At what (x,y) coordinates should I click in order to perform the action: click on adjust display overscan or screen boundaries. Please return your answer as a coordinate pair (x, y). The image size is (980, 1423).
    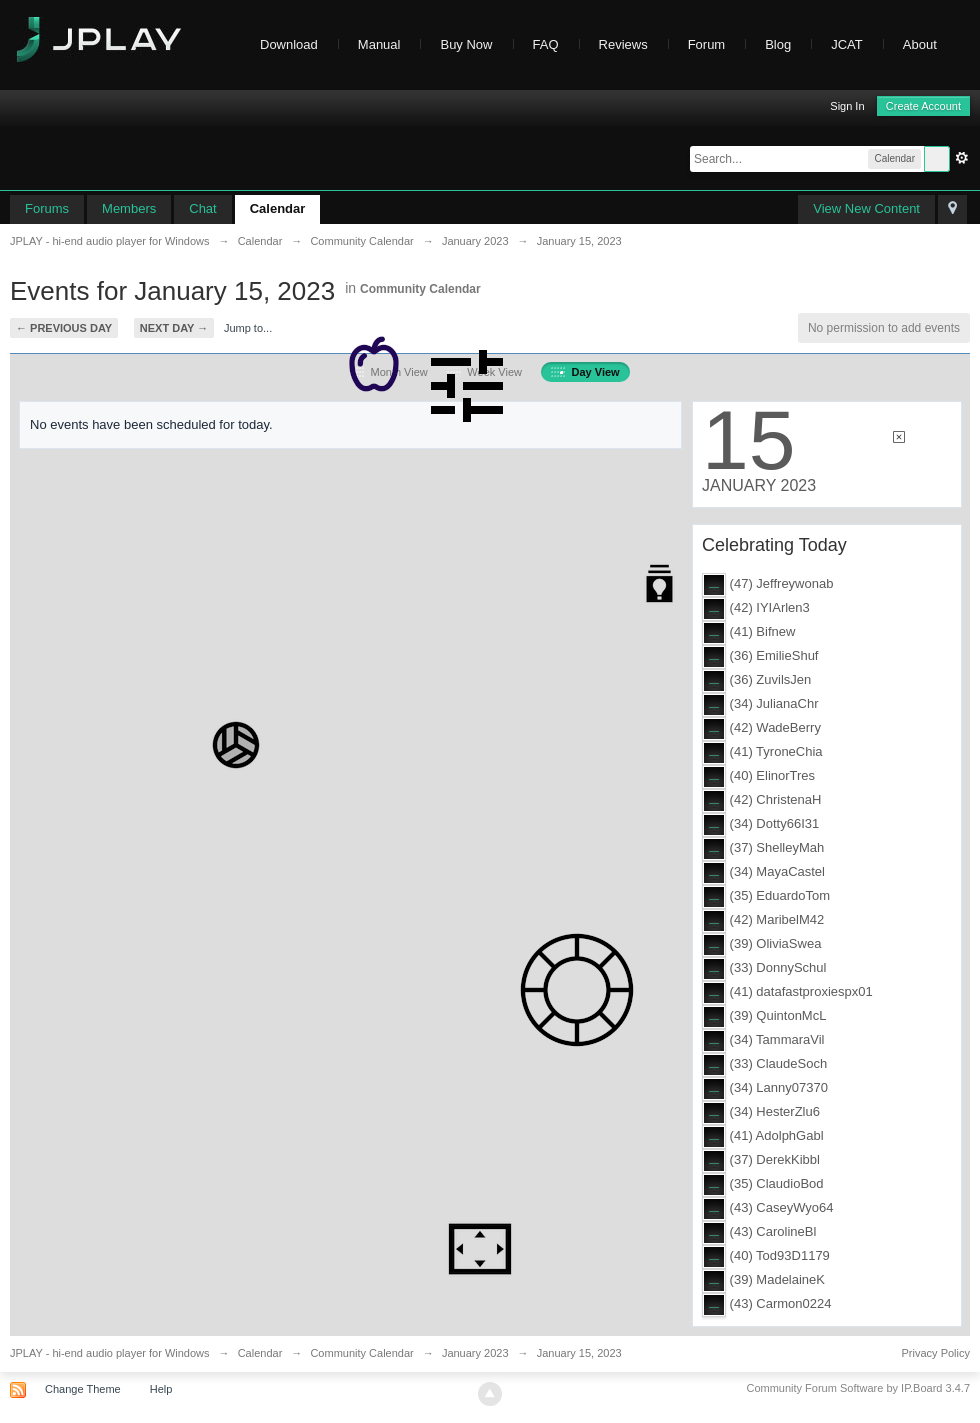
    Looking at the image, I should click on (480, 1249).